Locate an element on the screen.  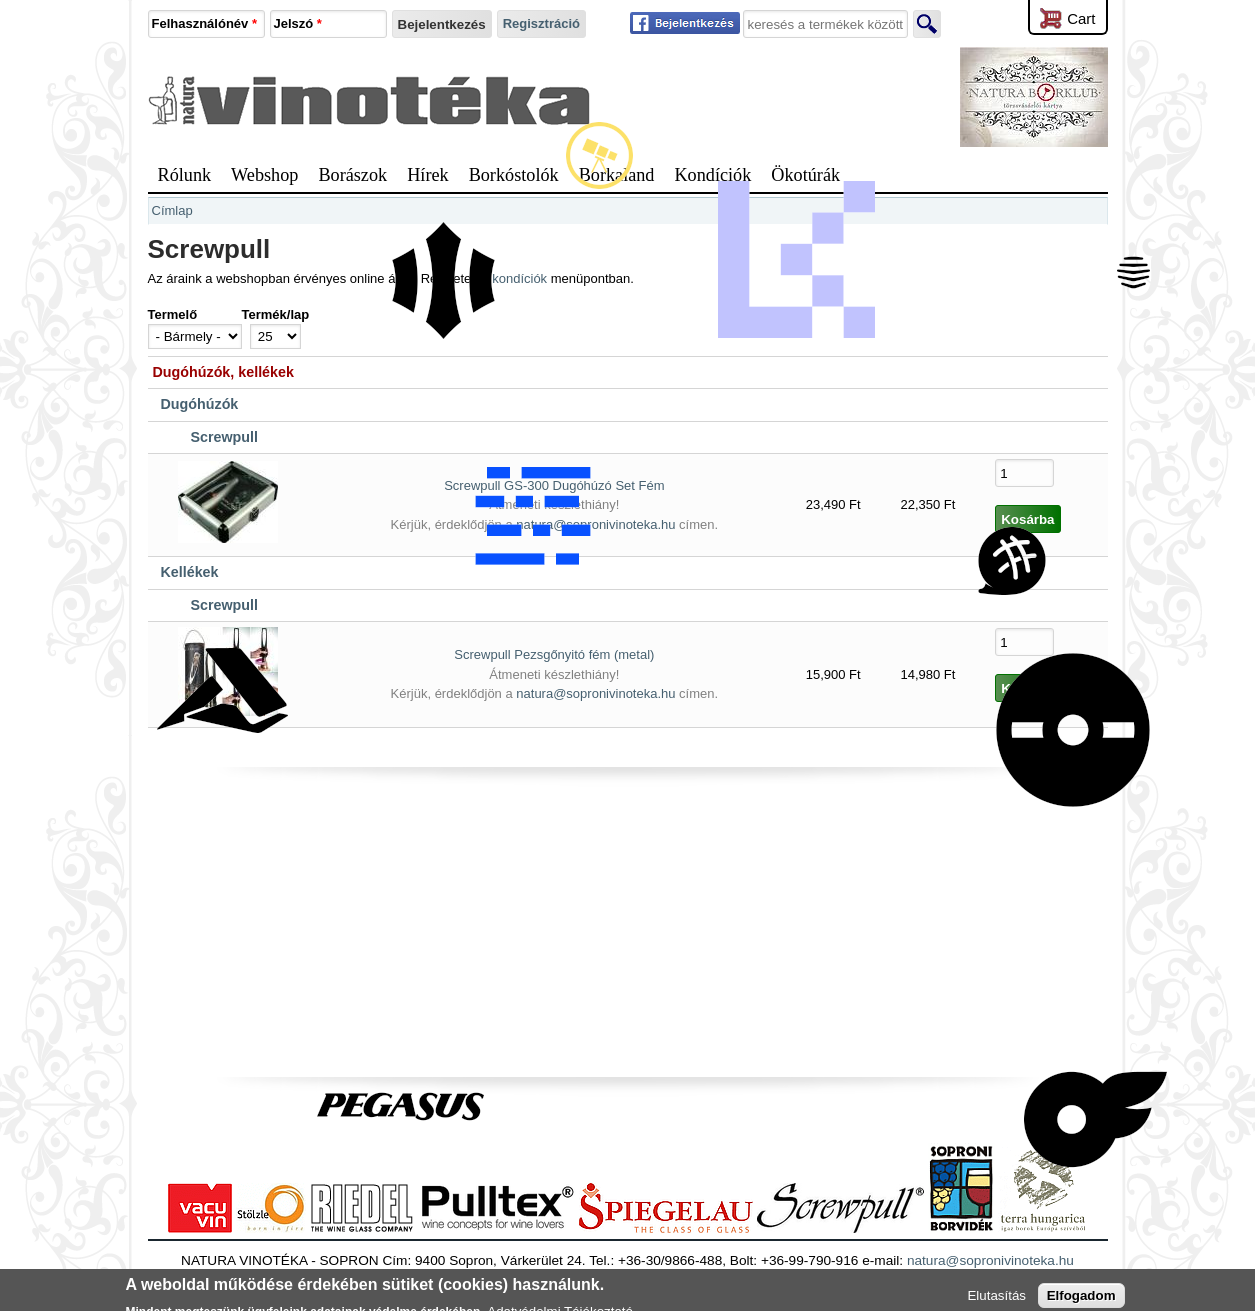
open the Hive app is located at coordinates (1133, 272).